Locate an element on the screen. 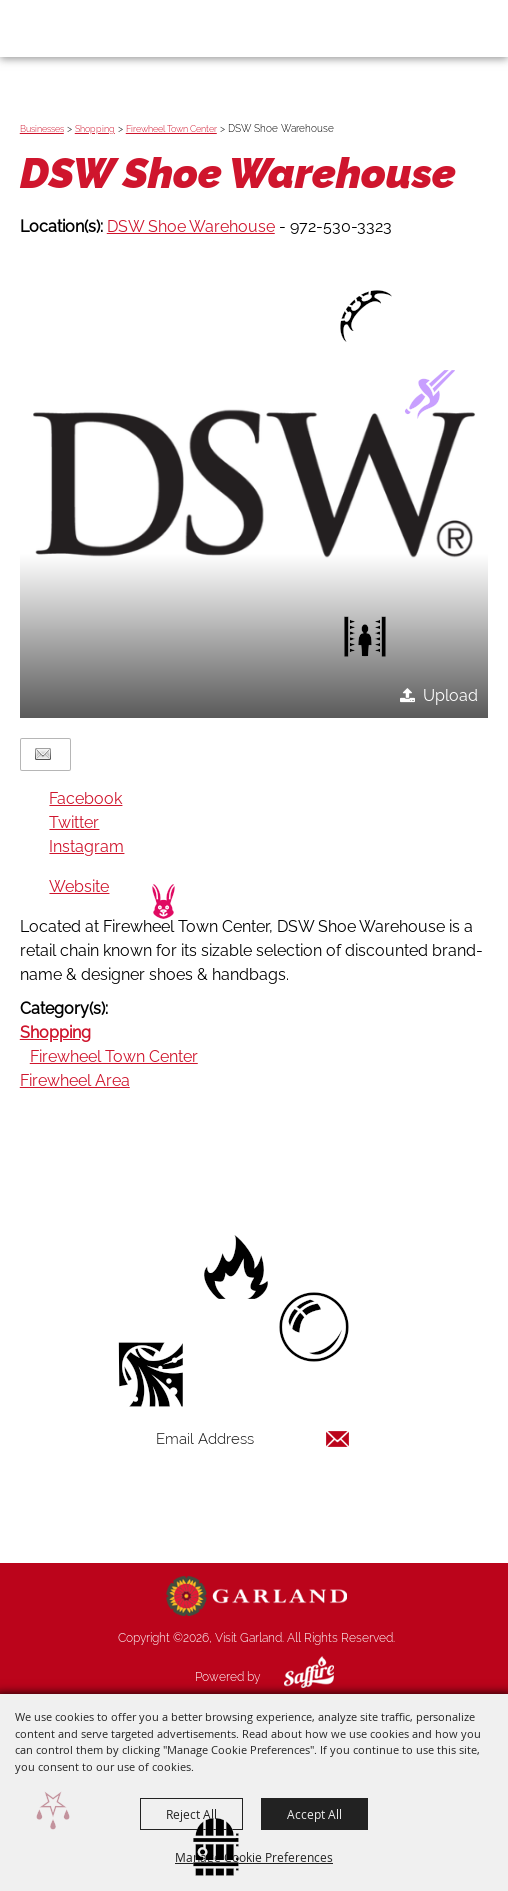 The width and height of the screenshot is (508, 1891). select the bat'leth weapon in a game inventory is located at coordinates (366, 316).